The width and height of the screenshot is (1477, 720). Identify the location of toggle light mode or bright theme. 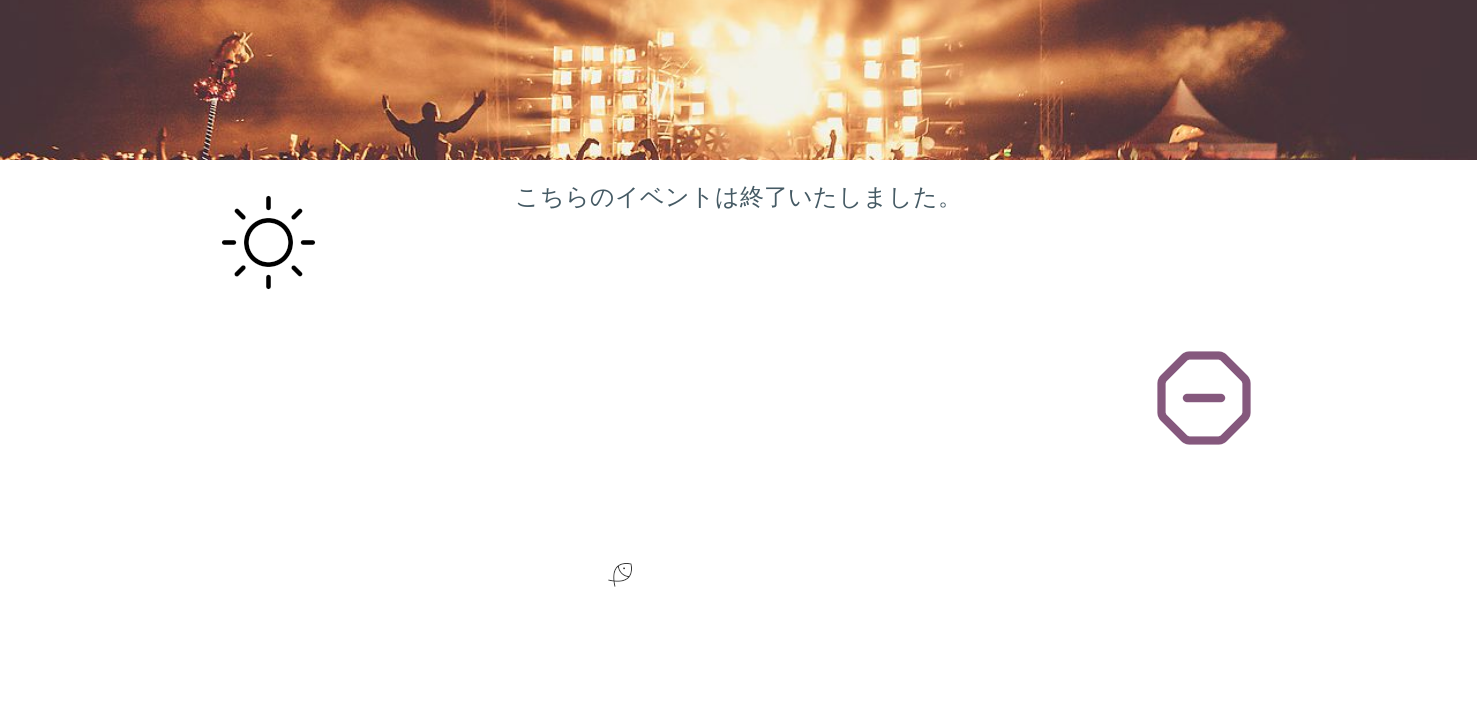
(268, 242).